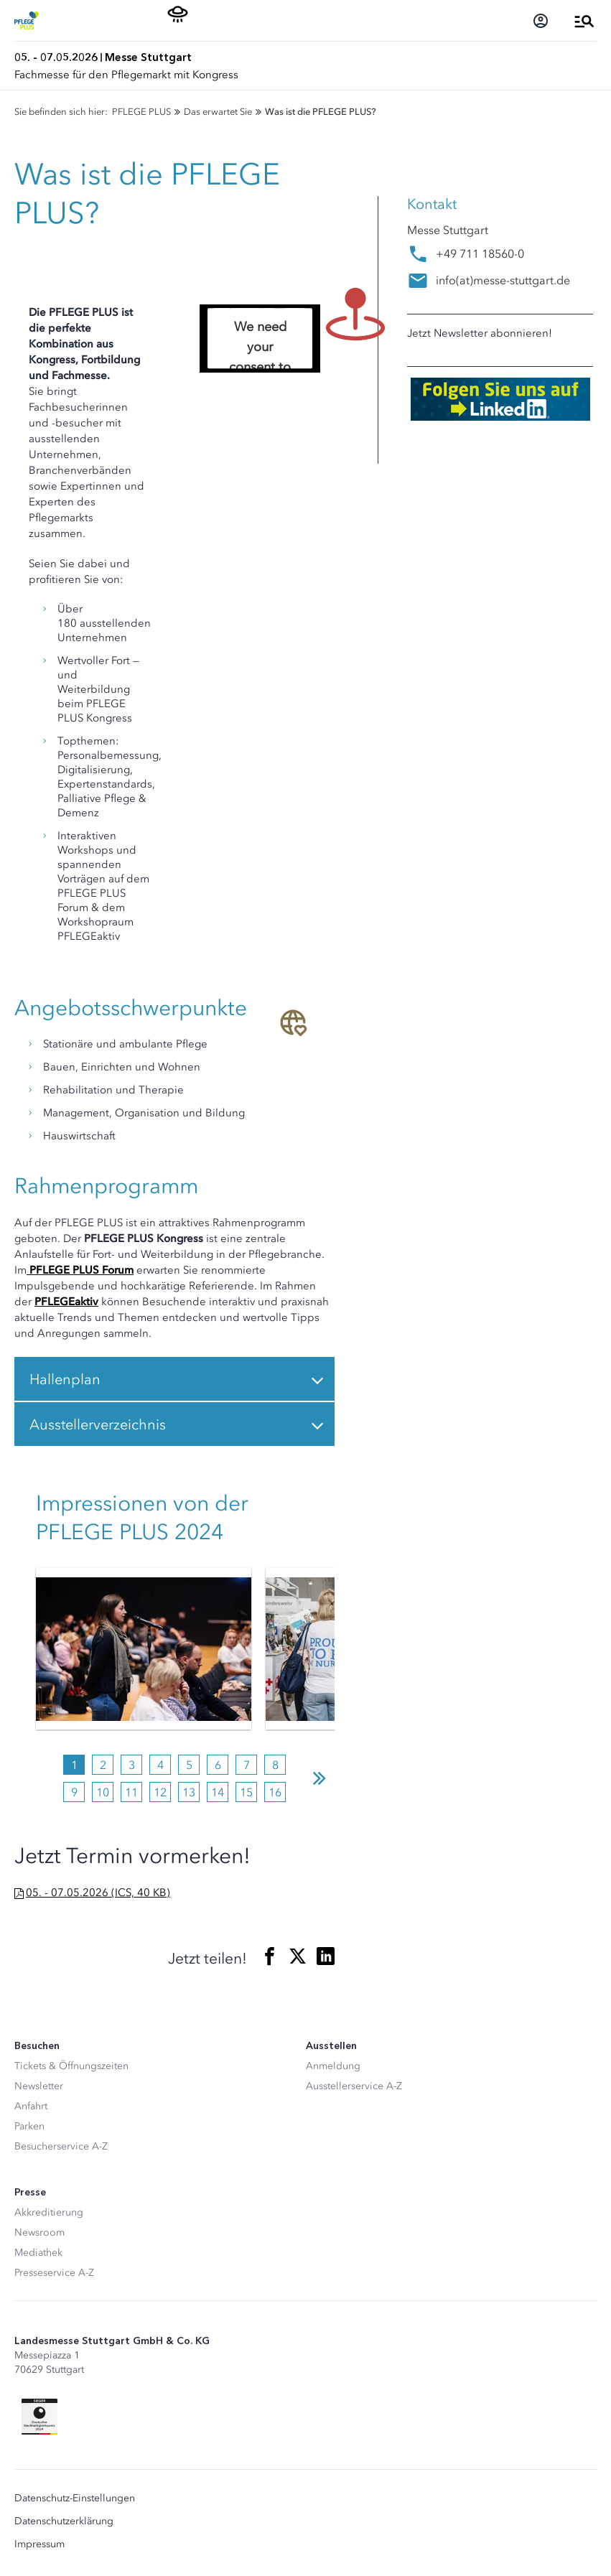  I want to click on access sci-fi or space-themed content, so click(177, 14).